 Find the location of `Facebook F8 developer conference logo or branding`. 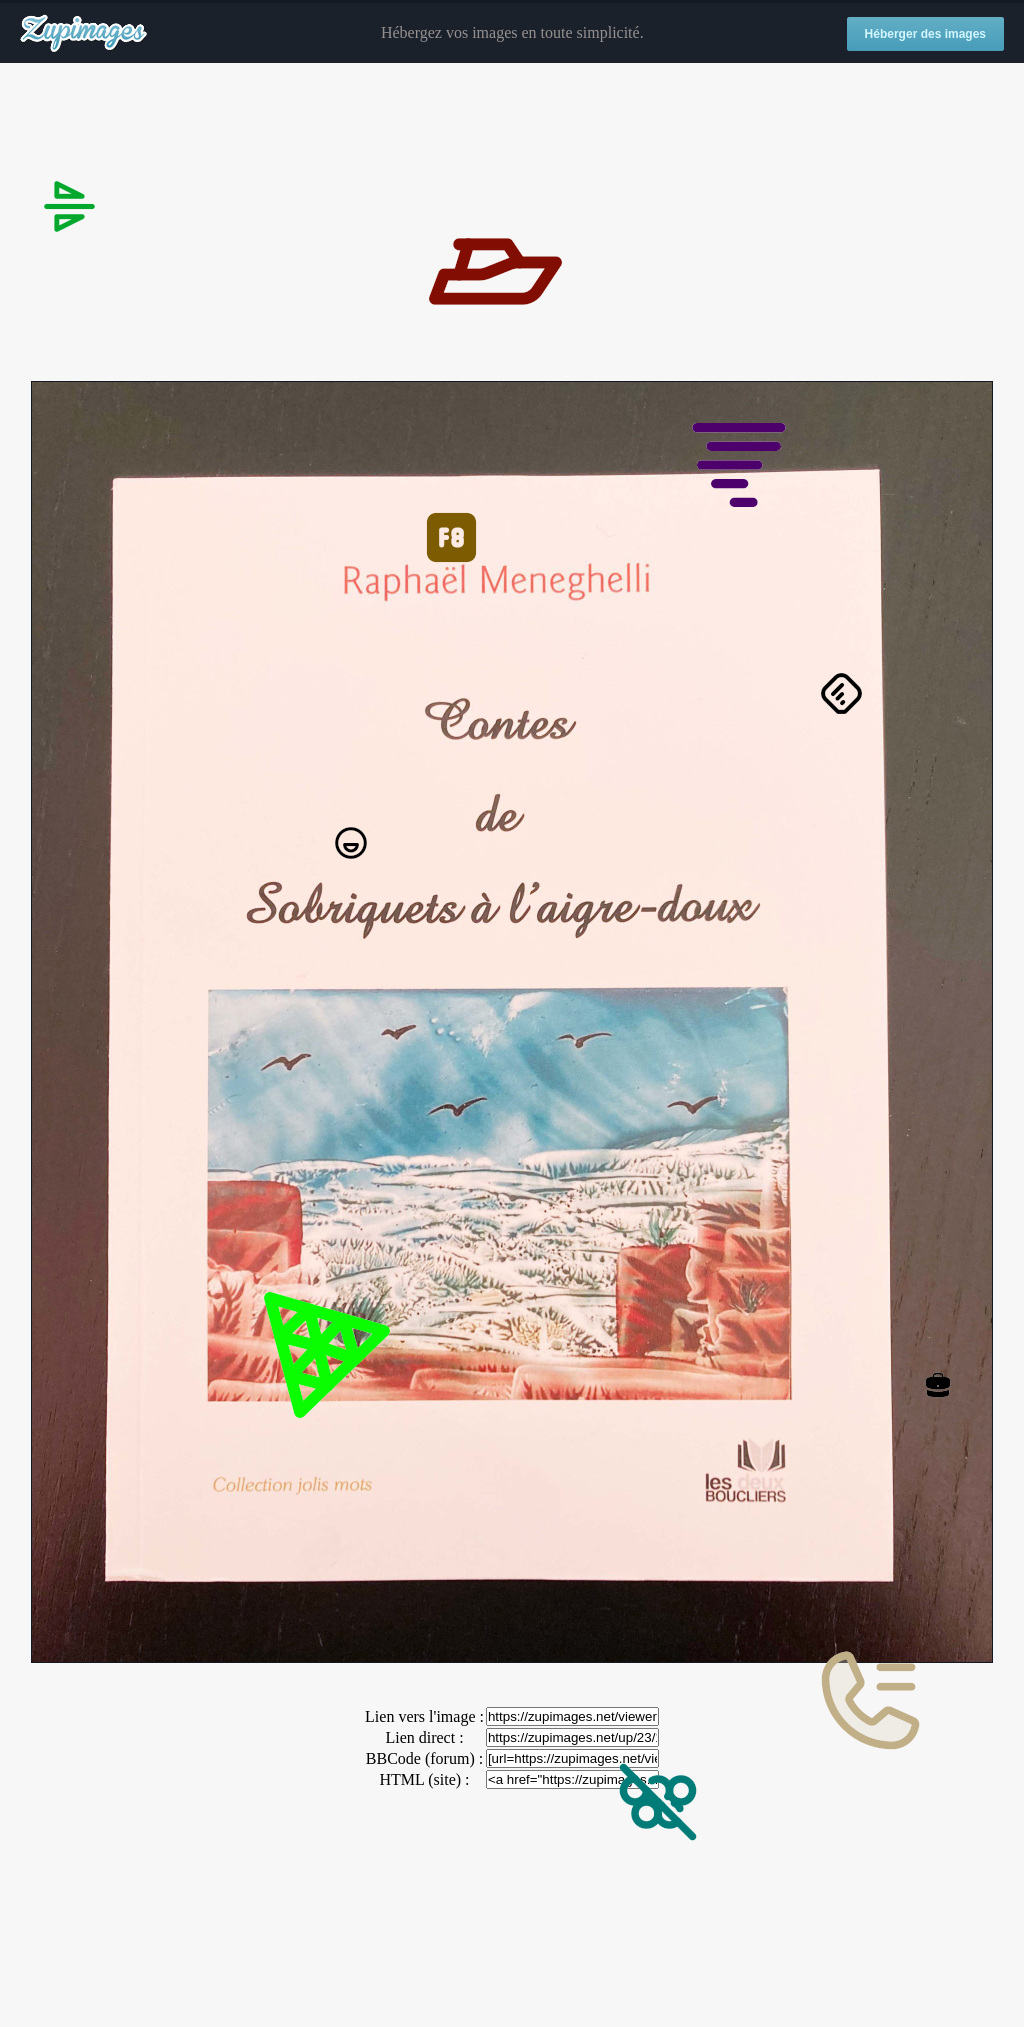

Facebook F8 developer conference logo or branding is located at coordinates (451, 537).